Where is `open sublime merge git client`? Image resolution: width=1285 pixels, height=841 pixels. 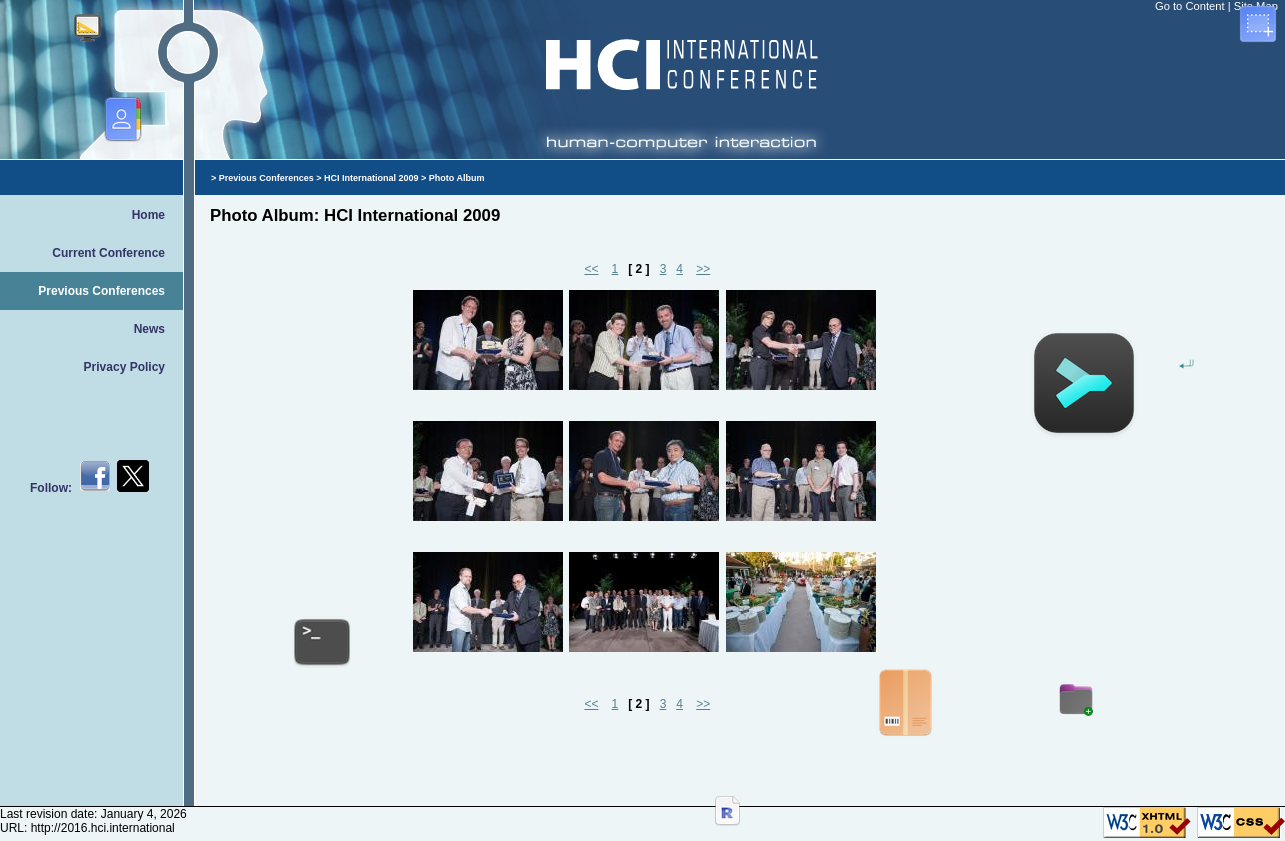 open sublime merge git client is located at coordinates (1084, 383).